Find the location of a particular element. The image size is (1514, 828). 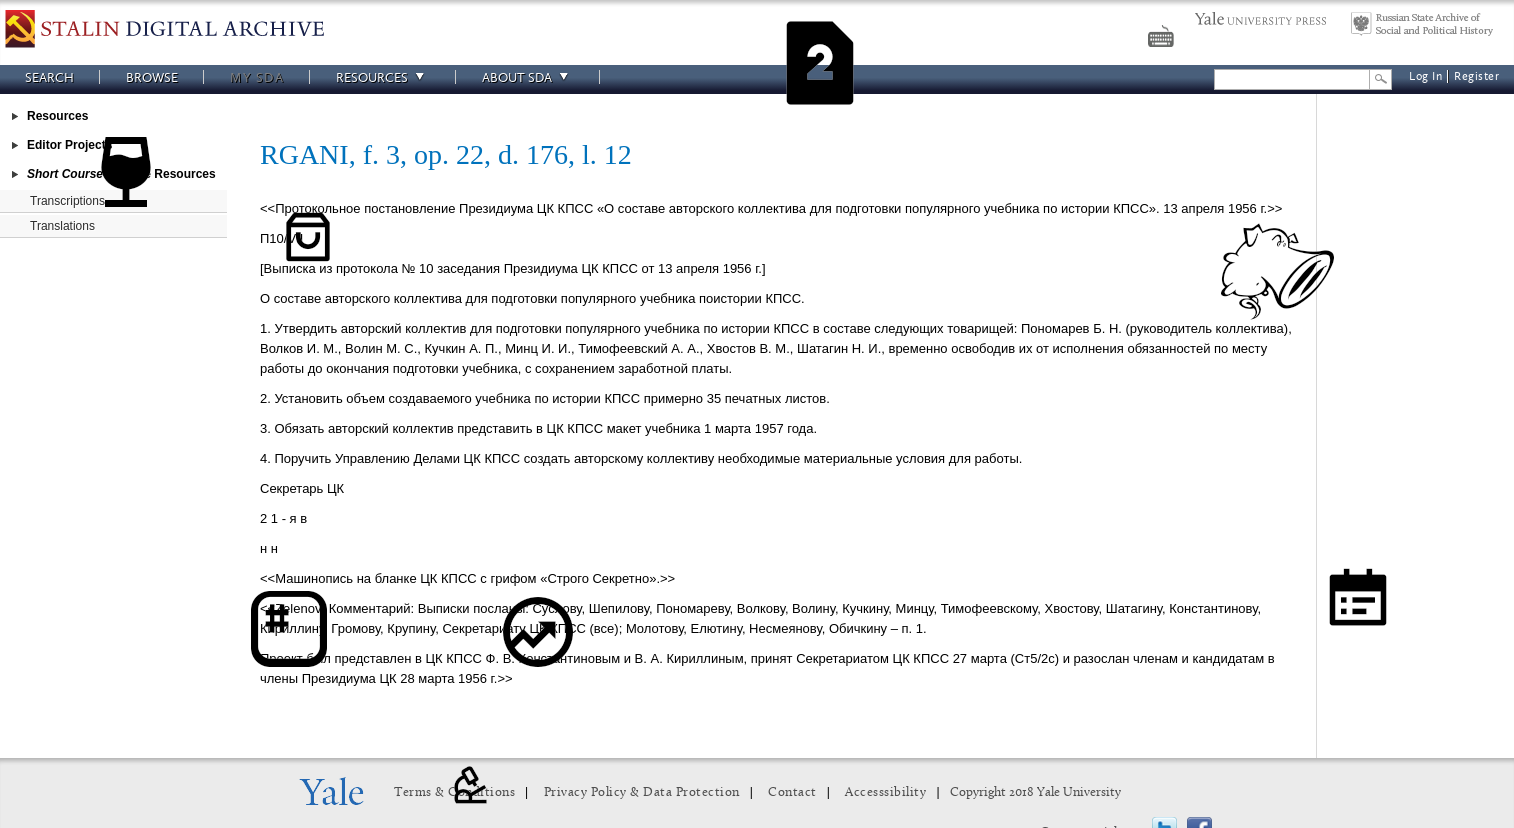

access lab results or diagnostics is located at coordinates (470, 785).